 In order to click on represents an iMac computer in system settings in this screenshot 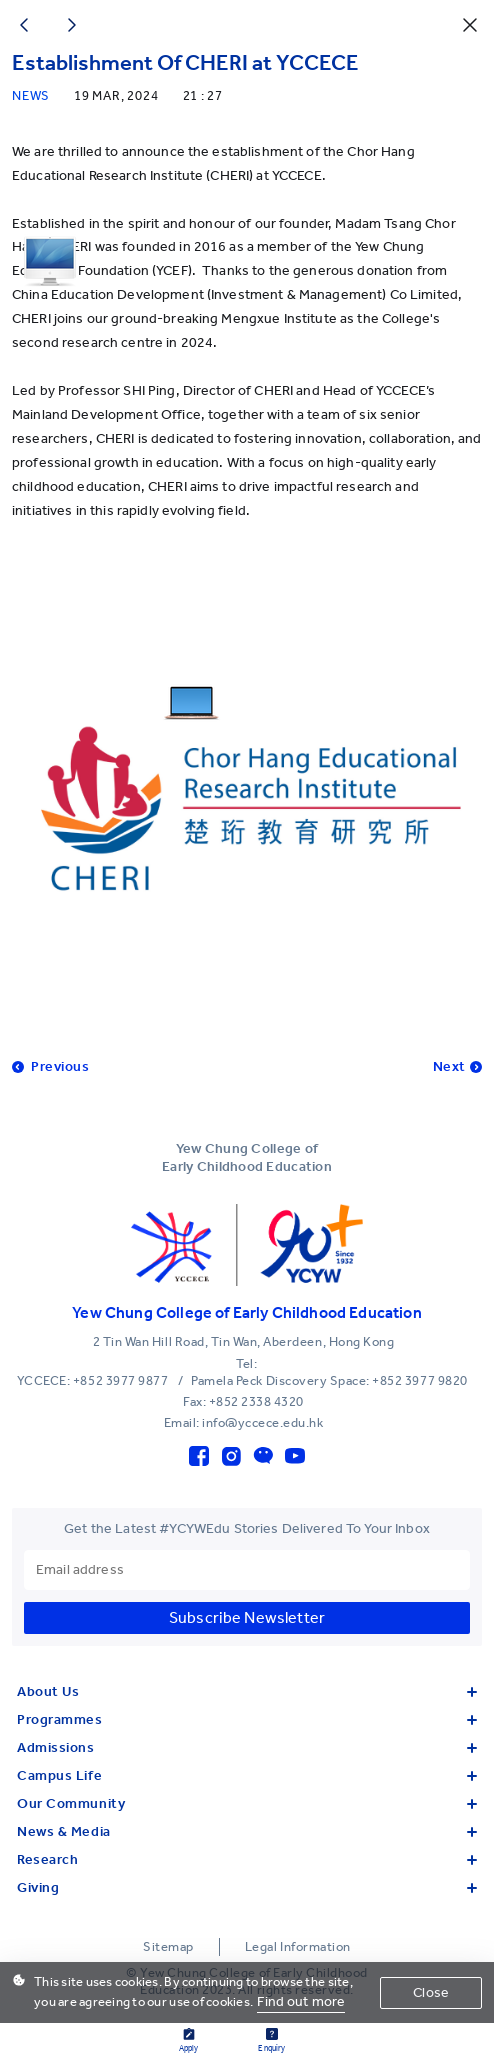, I will do `click(50, 261)`.